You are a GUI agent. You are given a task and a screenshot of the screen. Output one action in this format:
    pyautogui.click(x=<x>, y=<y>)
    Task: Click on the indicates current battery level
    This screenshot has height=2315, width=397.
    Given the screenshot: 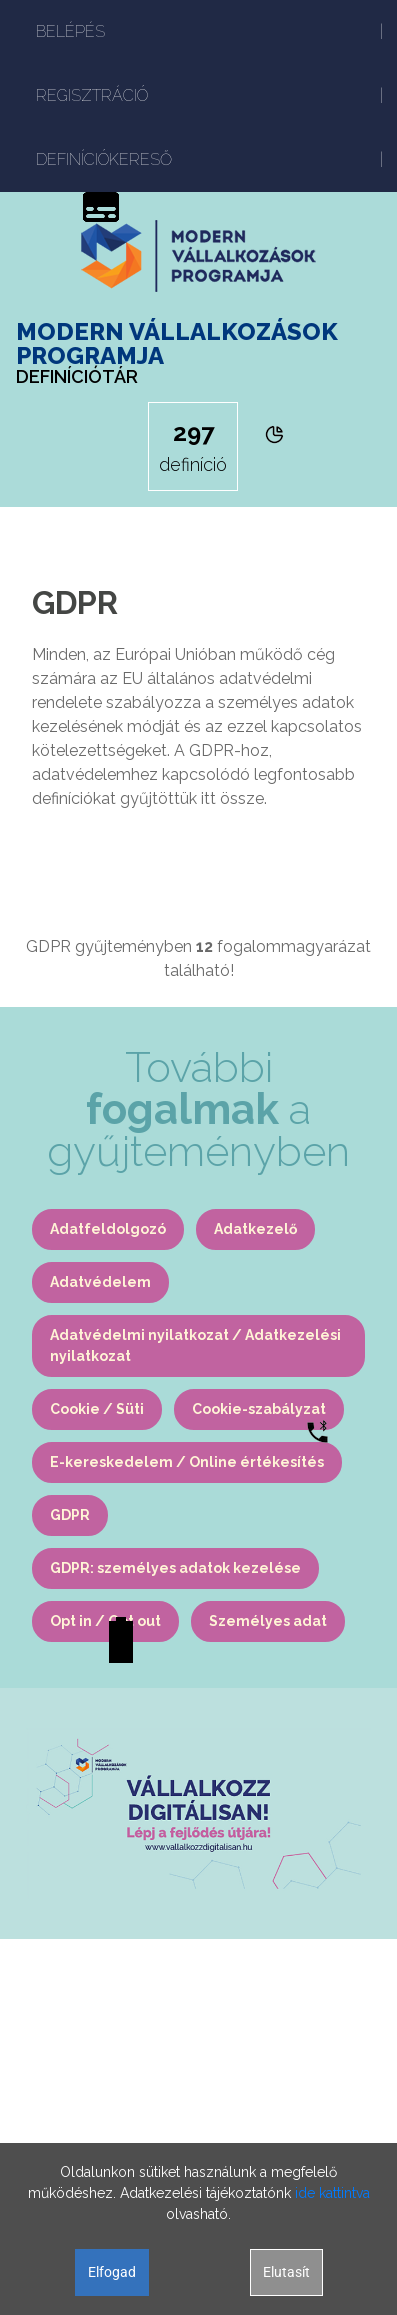 What is the action you would take?
    pyautogui.click(x=121, y=1640)
    